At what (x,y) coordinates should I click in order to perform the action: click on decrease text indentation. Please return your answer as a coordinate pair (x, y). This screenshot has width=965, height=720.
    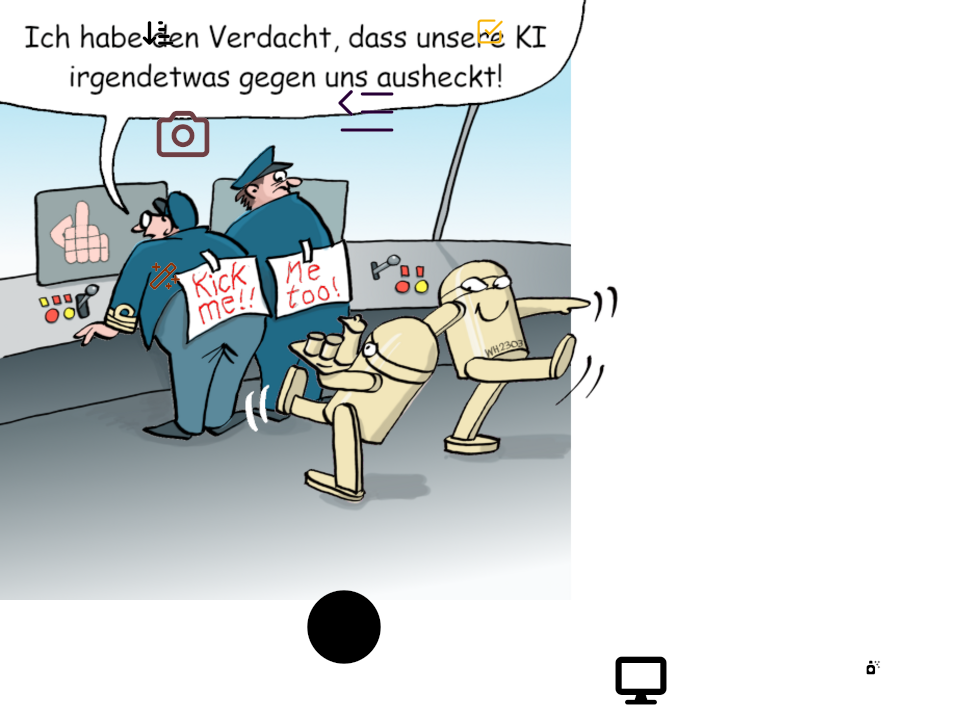
    Looking at the image, I should click on (367, 112).